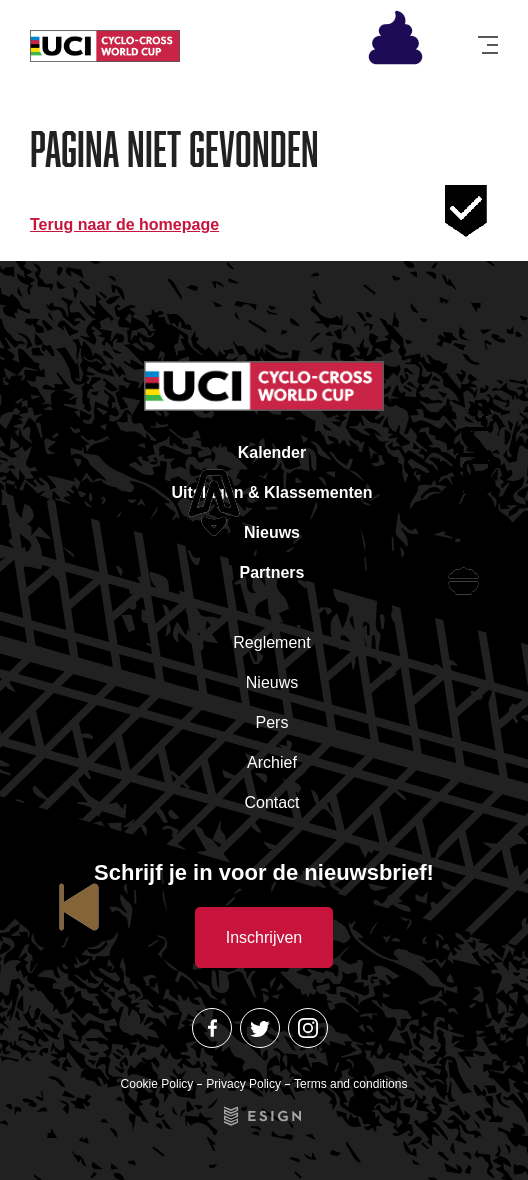 This screenshot has height=1180, width=528. What do you see at coordinates (463, 581) in the screenshot?
I see `view food or meal options` at bounding box center [463, 581].